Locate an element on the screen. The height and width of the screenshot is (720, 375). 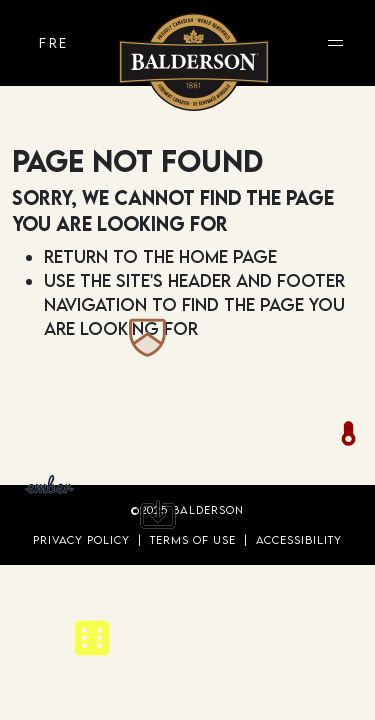
import a file or data into the app is located at coordinates (158, 516).